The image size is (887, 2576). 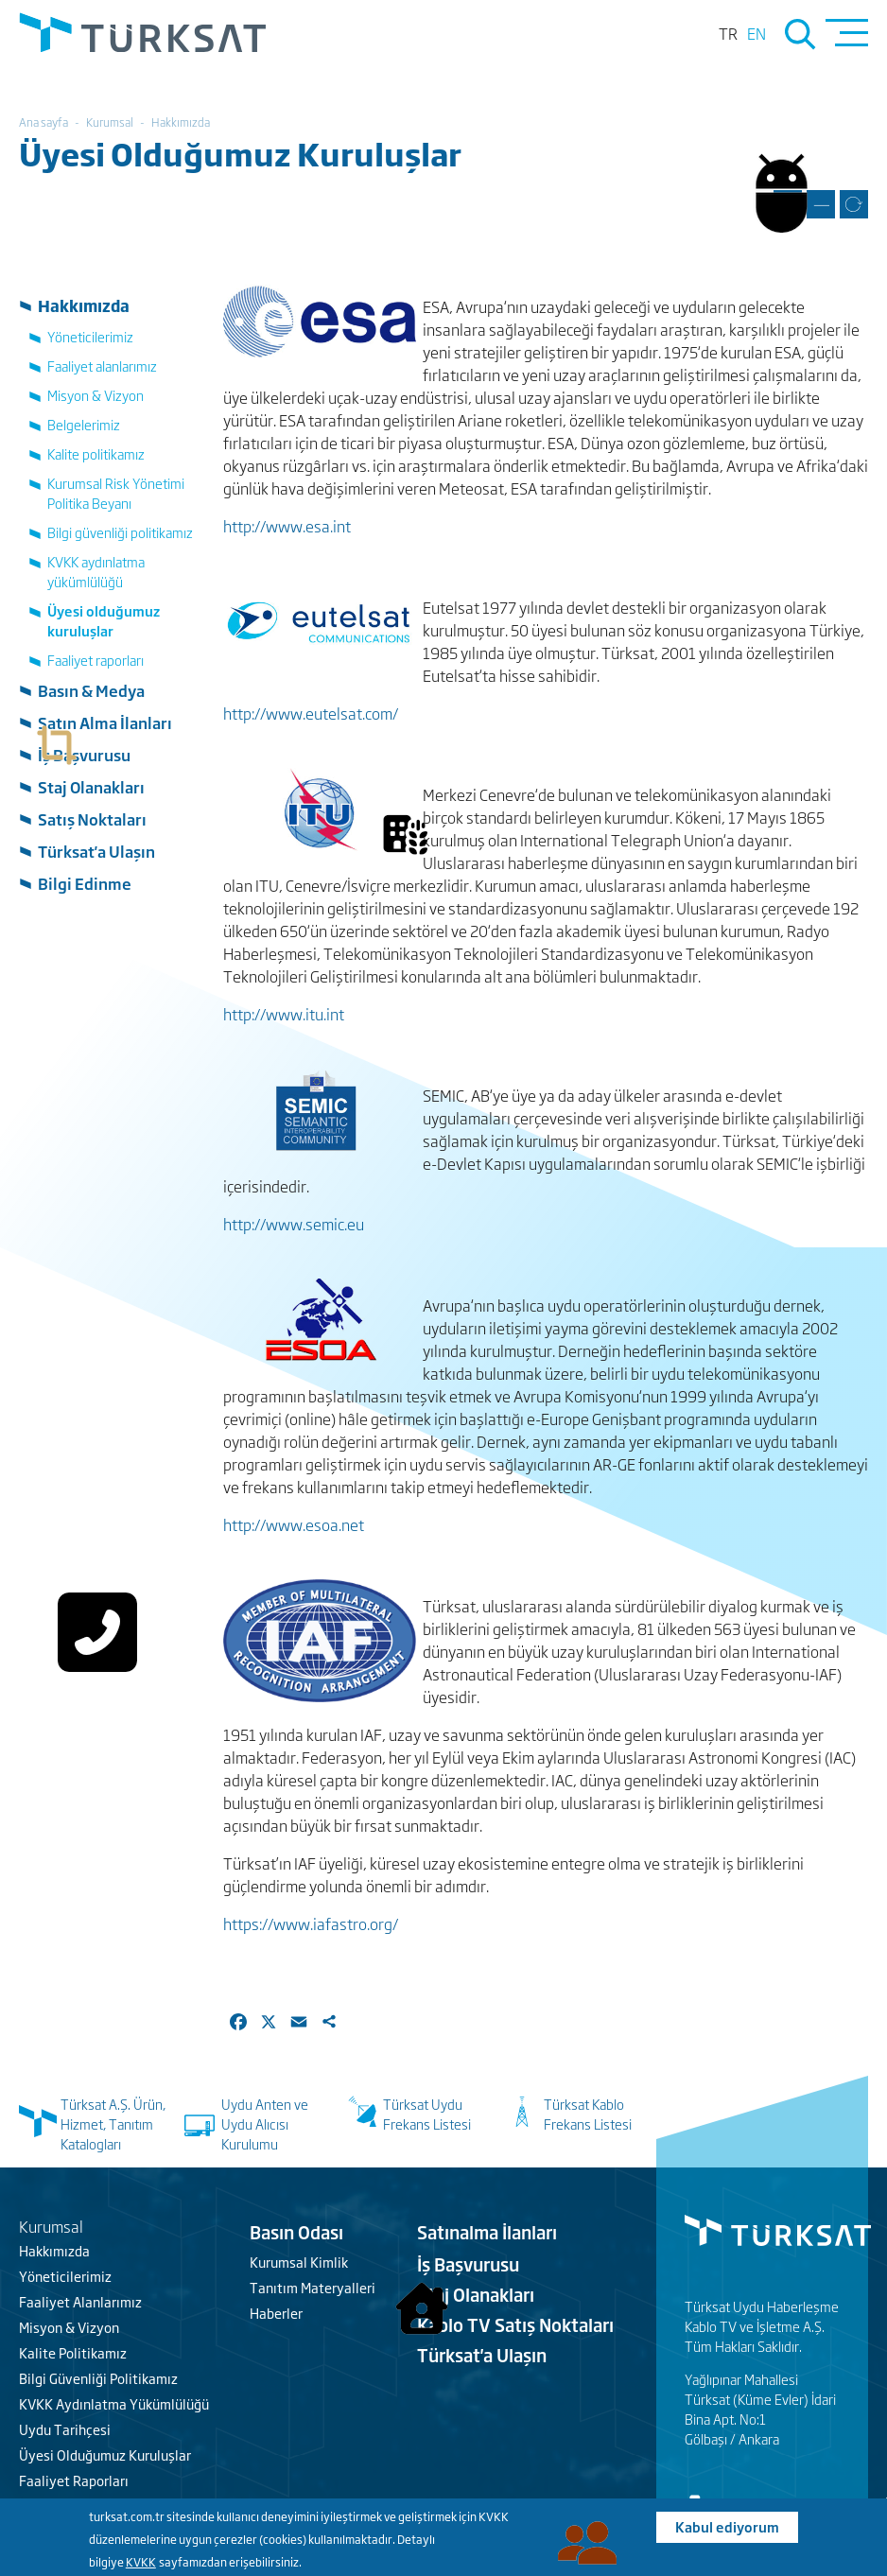 What do you see at coordinates (57, 745) in the screenshot?
I see `crop or resize an image` at bounding box center [57, 745].